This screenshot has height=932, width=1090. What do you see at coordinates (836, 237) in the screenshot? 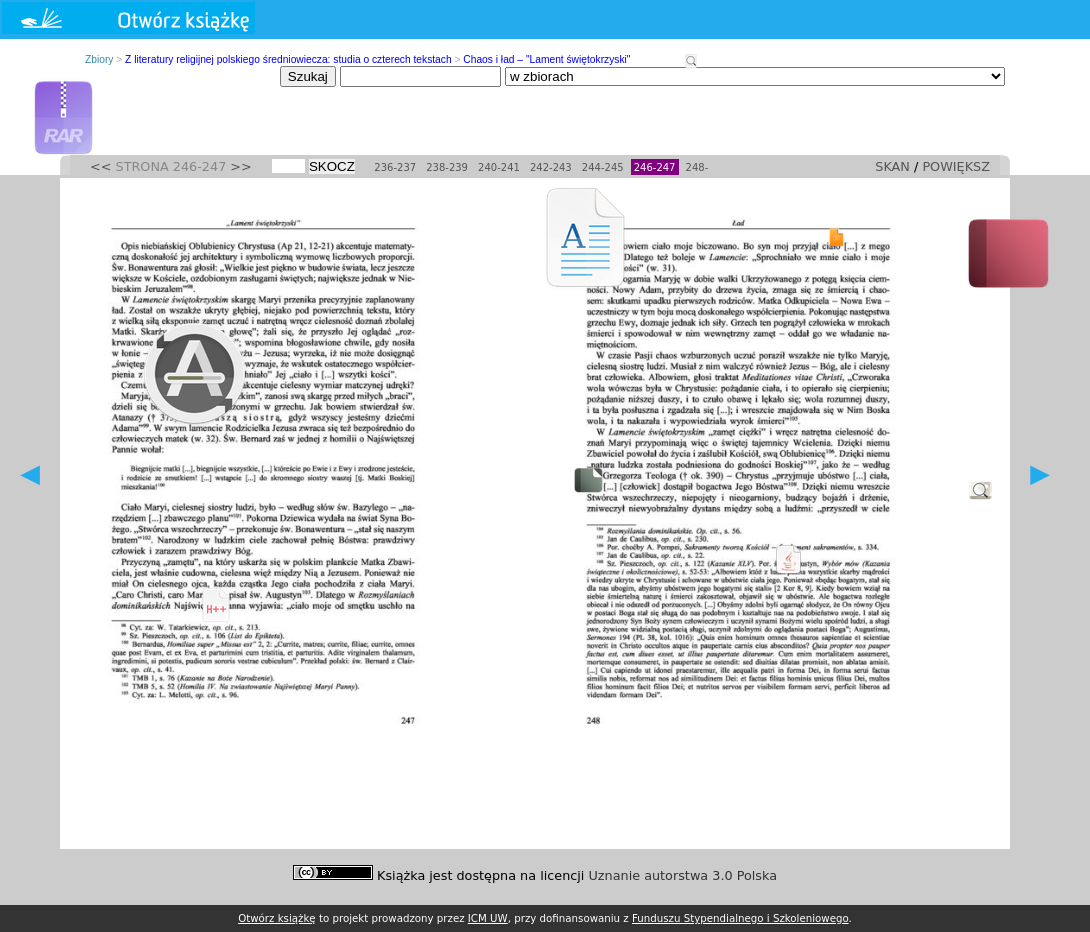
I see `a sketchbook or graphics file` at bounding box center [836, 237].